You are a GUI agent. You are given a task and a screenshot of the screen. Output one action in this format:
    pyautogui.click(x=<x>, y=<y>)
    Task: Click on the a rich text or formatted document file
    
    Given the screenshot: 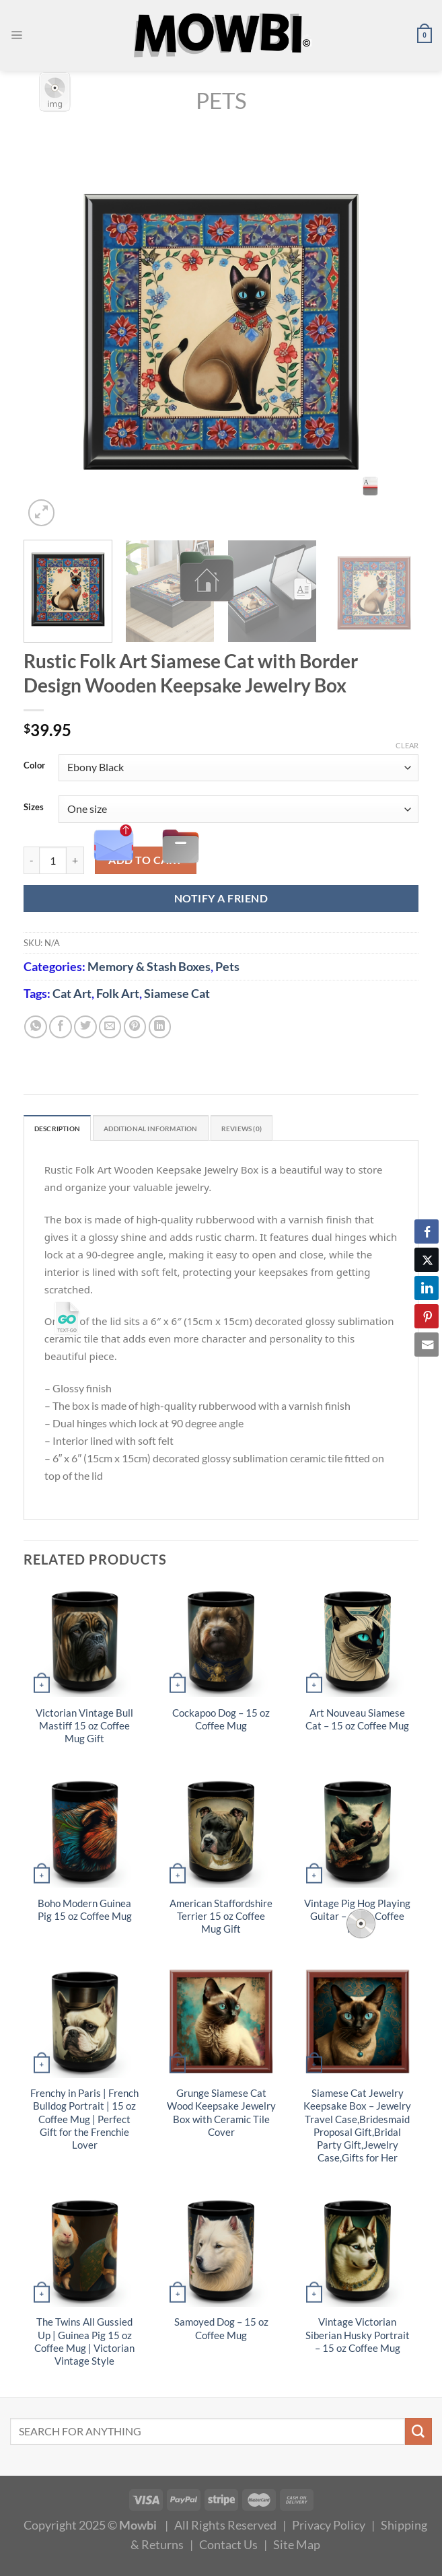 What is the action you would take?
    pyautogui.click(x=303, y=589)
    